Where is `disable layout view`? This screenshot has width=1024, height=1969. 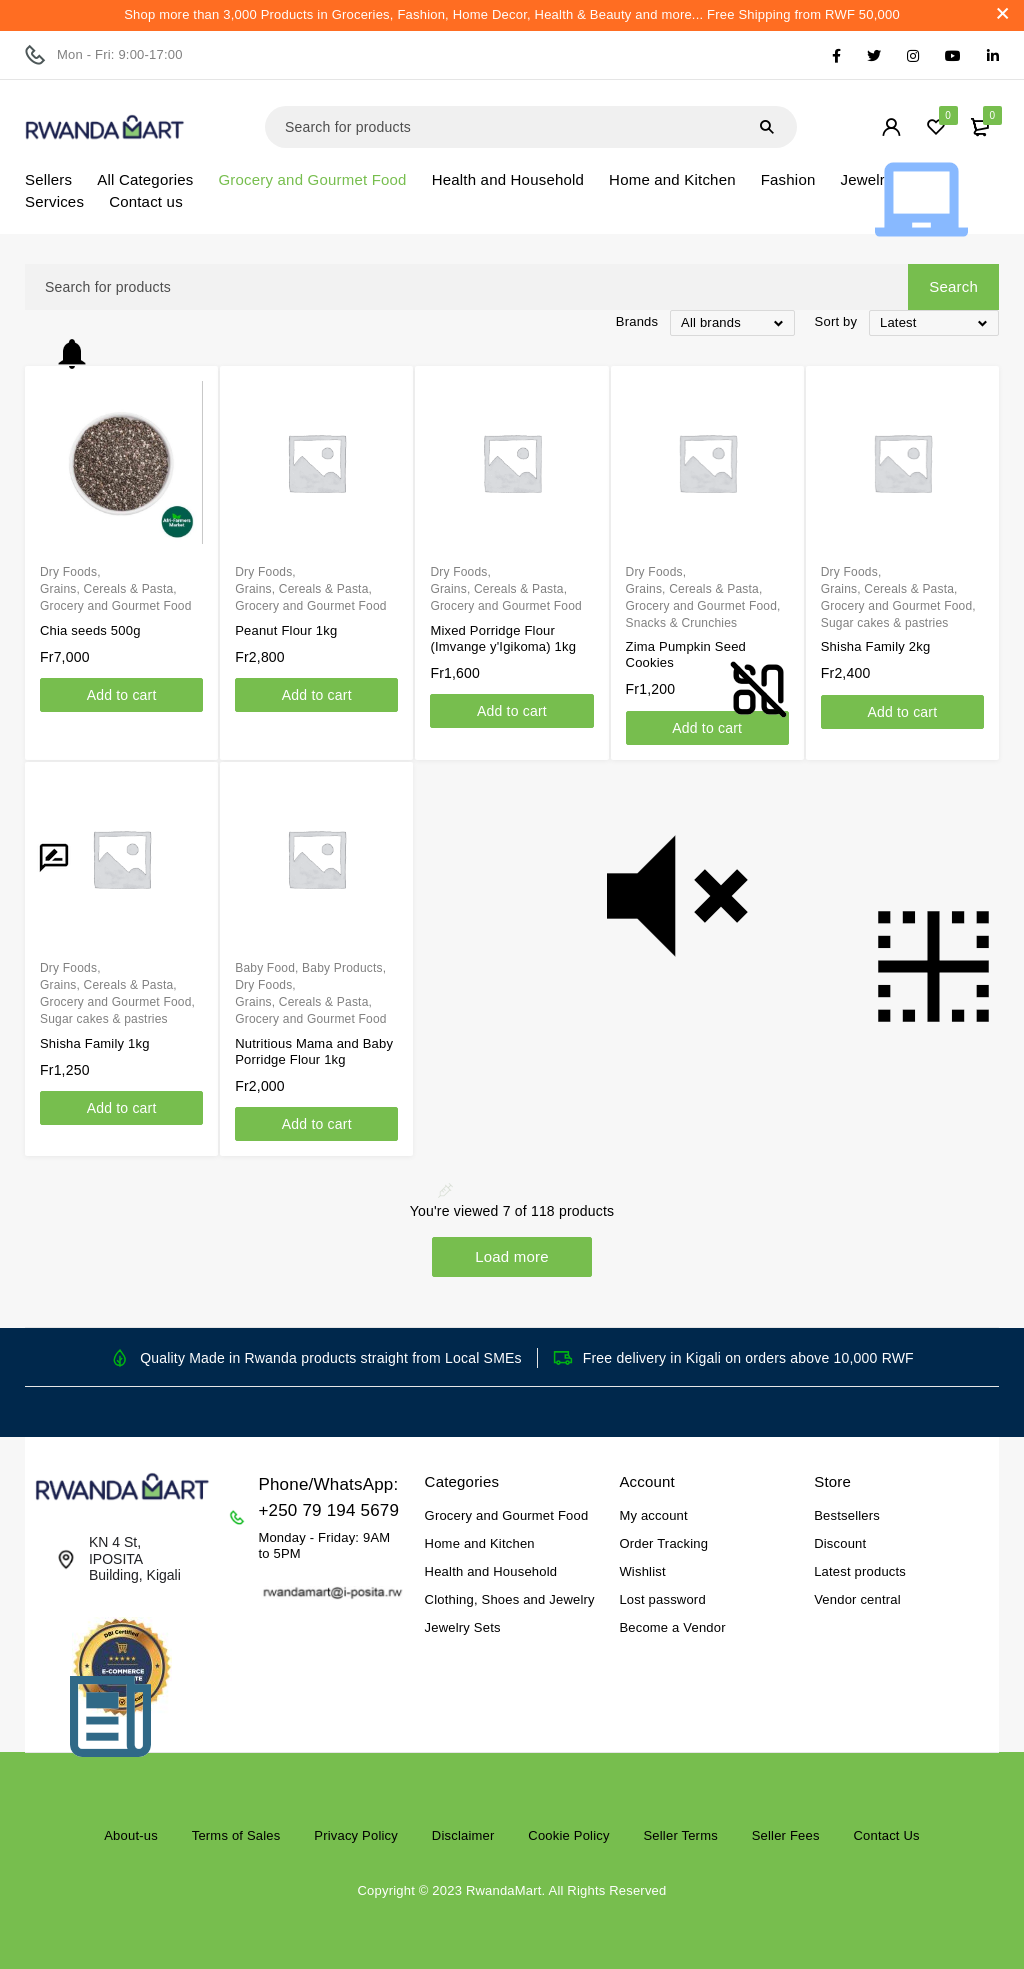
disable layout view is located at coordinates (758, 689).